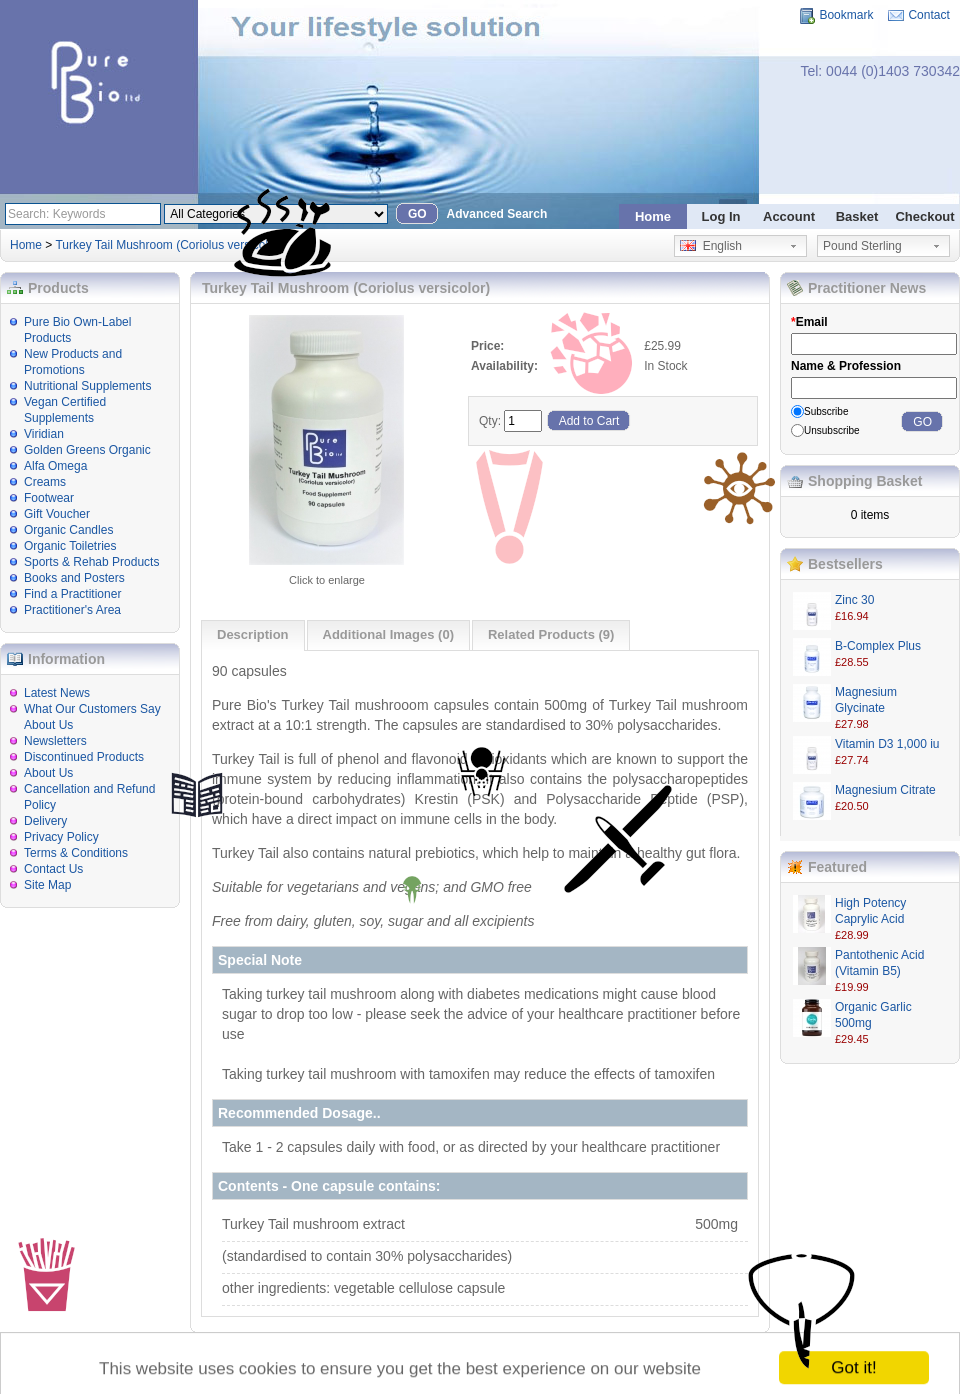 The image size is (960, 1394). Describe the element at coordinates (591, 353) in the screenshot. I see `indicates a destructible object or breakable item` at that location.